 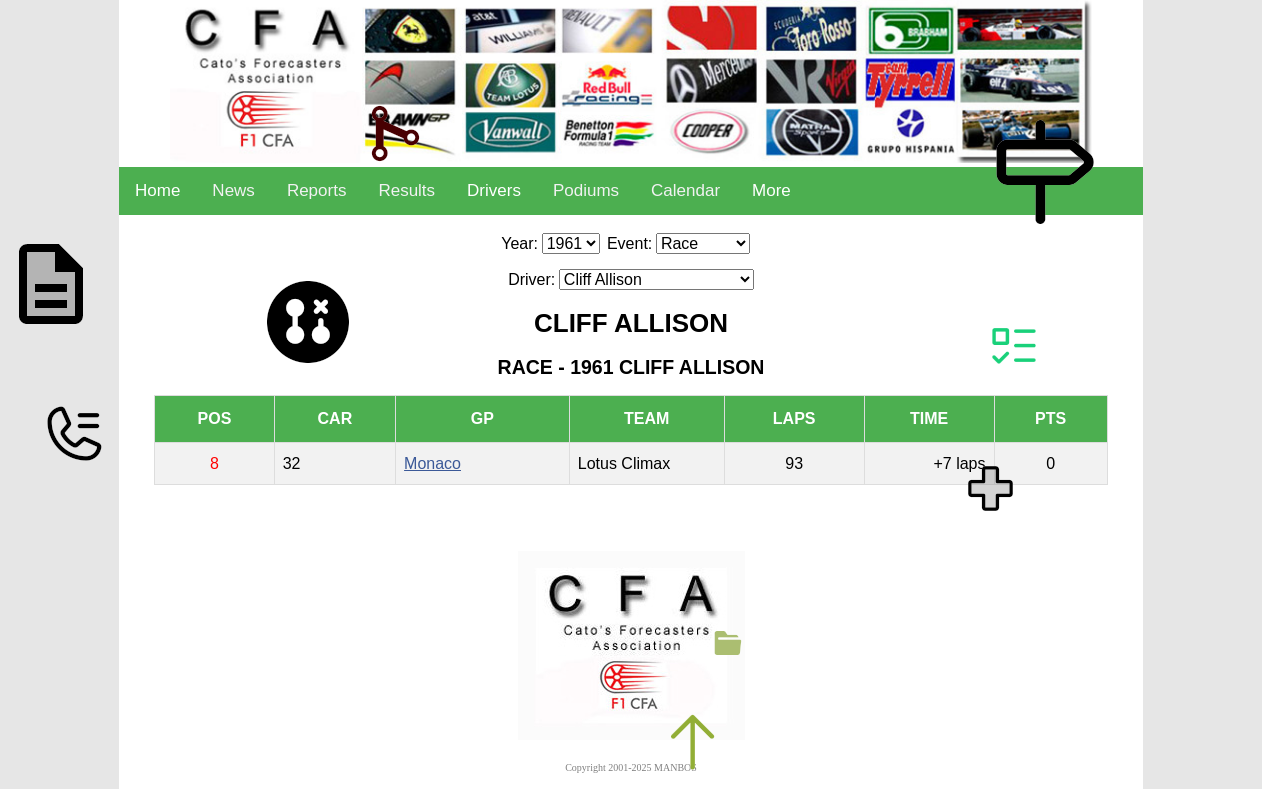 What do you see at coordinates (990, 488) in the screenshot?
I see `access health or medical information` at bounding box center [990, 488].